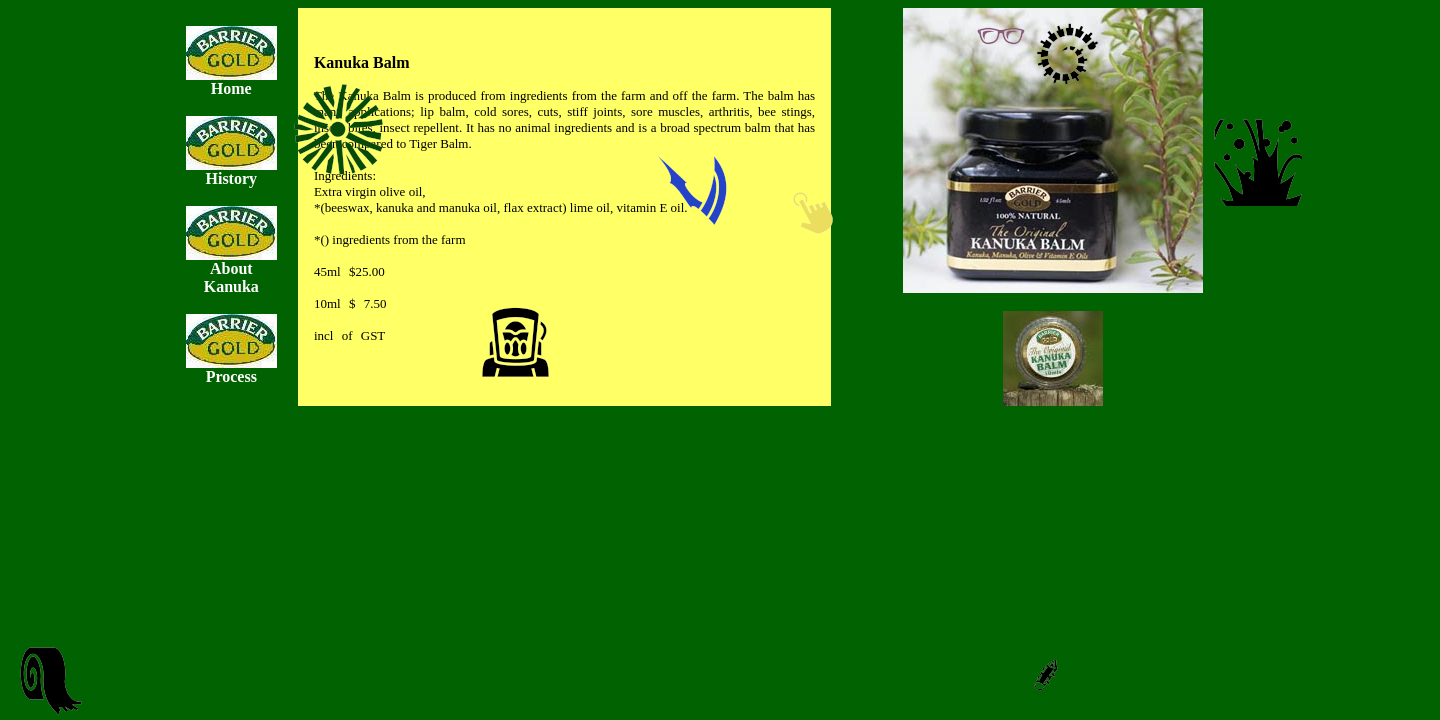 This screenshot has height=720, width=1440. What do you see at coordinates (813, 213) in the screenshot?
I see `tap or click to interact` at bounding box center [813, 213].